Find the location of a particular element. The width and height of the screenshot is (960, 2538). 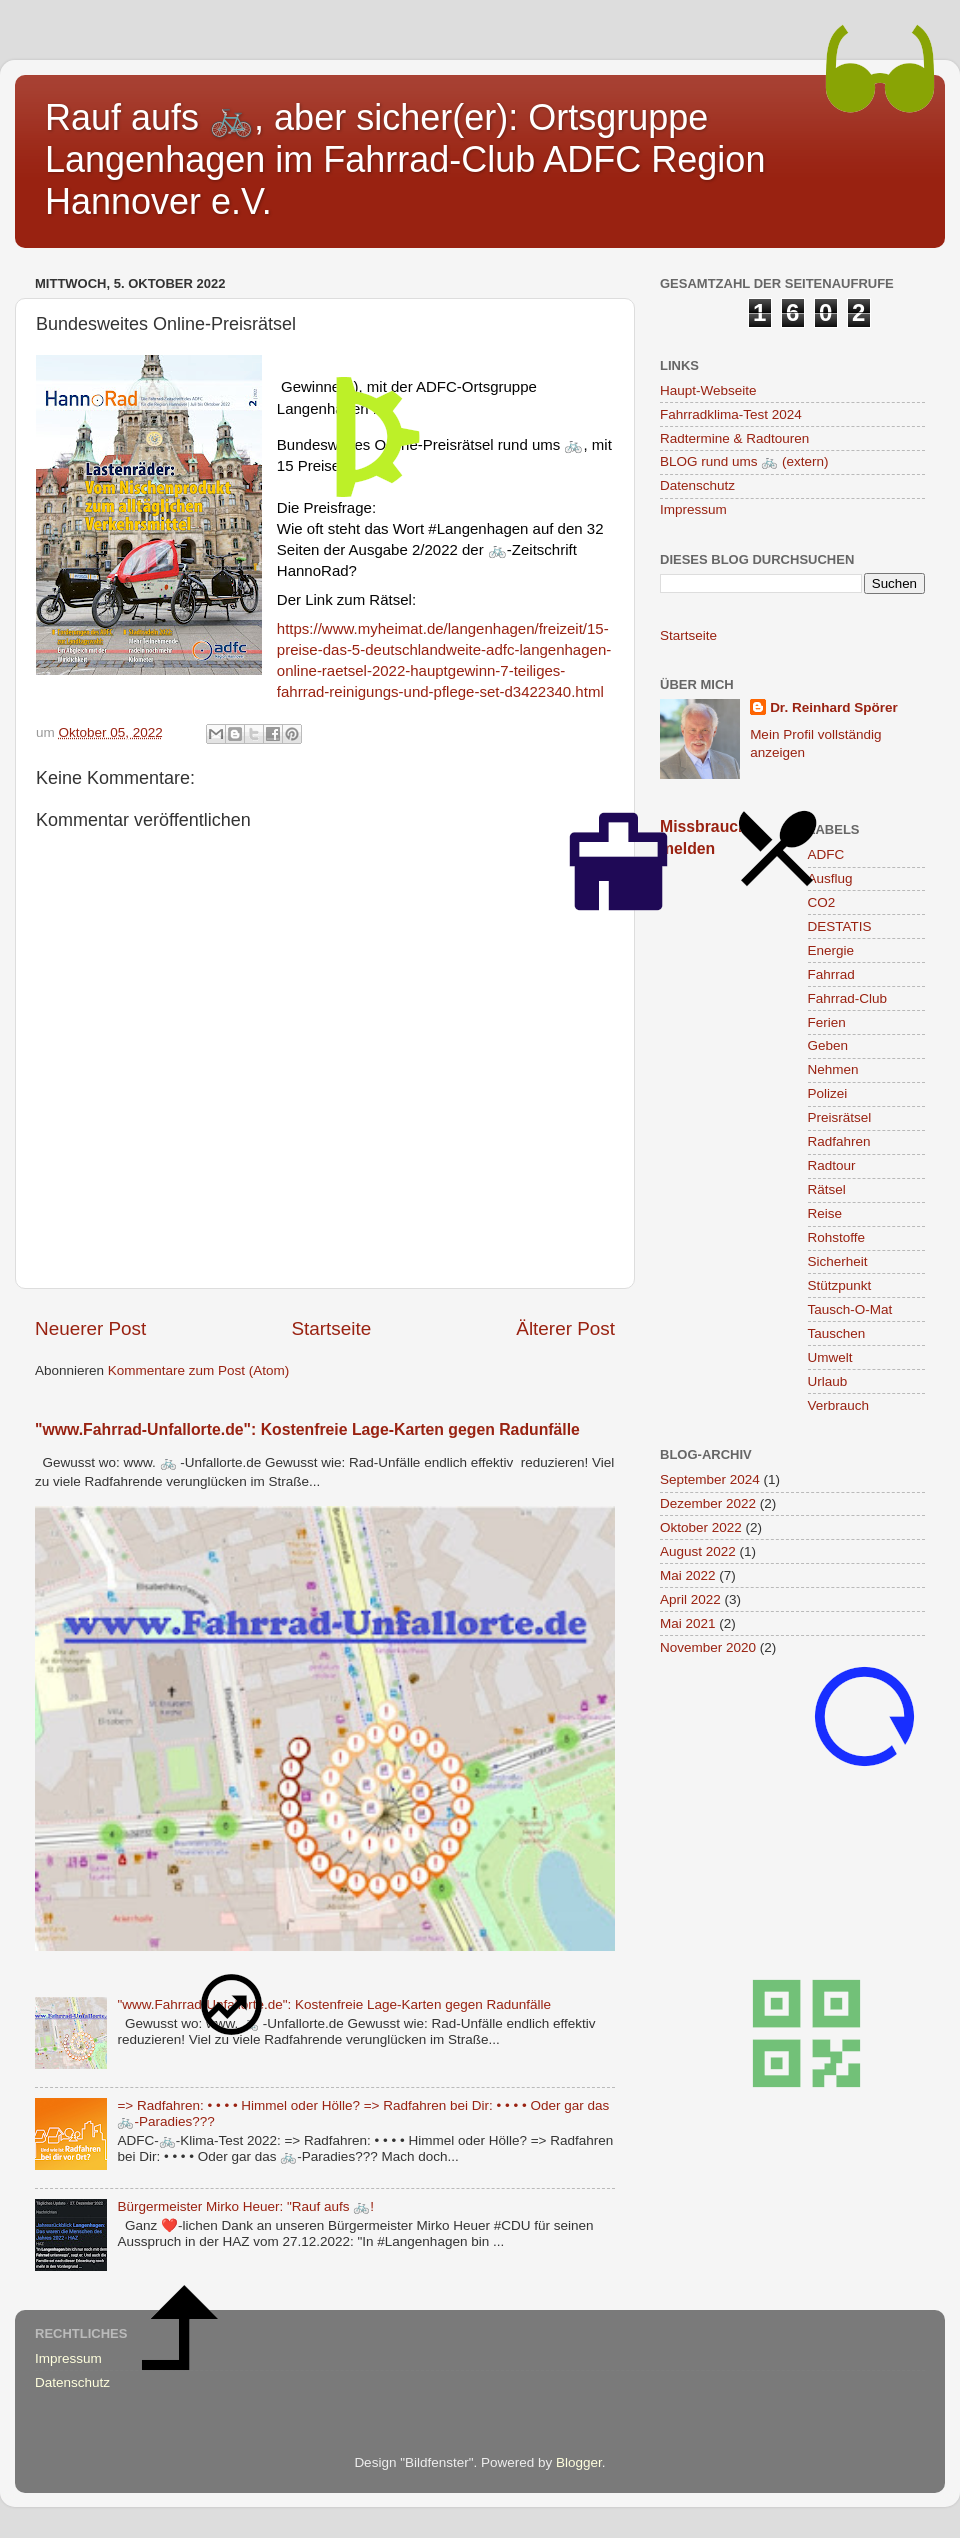

dlib machine learning library logo is located at coordinates (378, 437).